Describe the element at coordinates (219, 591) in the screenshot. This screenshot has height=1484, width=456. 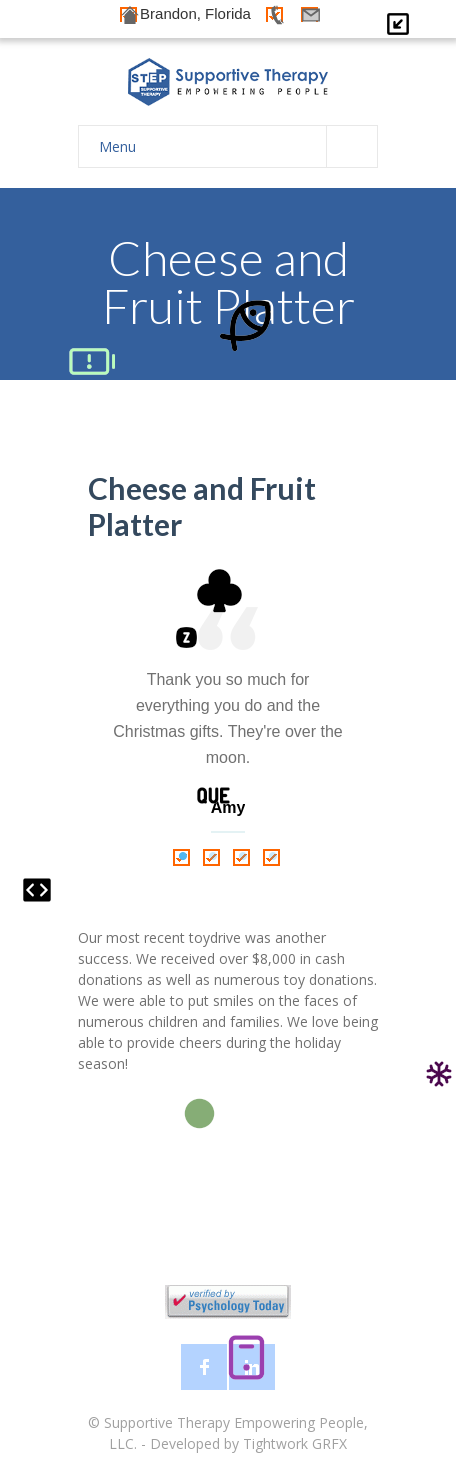
I see `club suit symbol for card games` at that location.